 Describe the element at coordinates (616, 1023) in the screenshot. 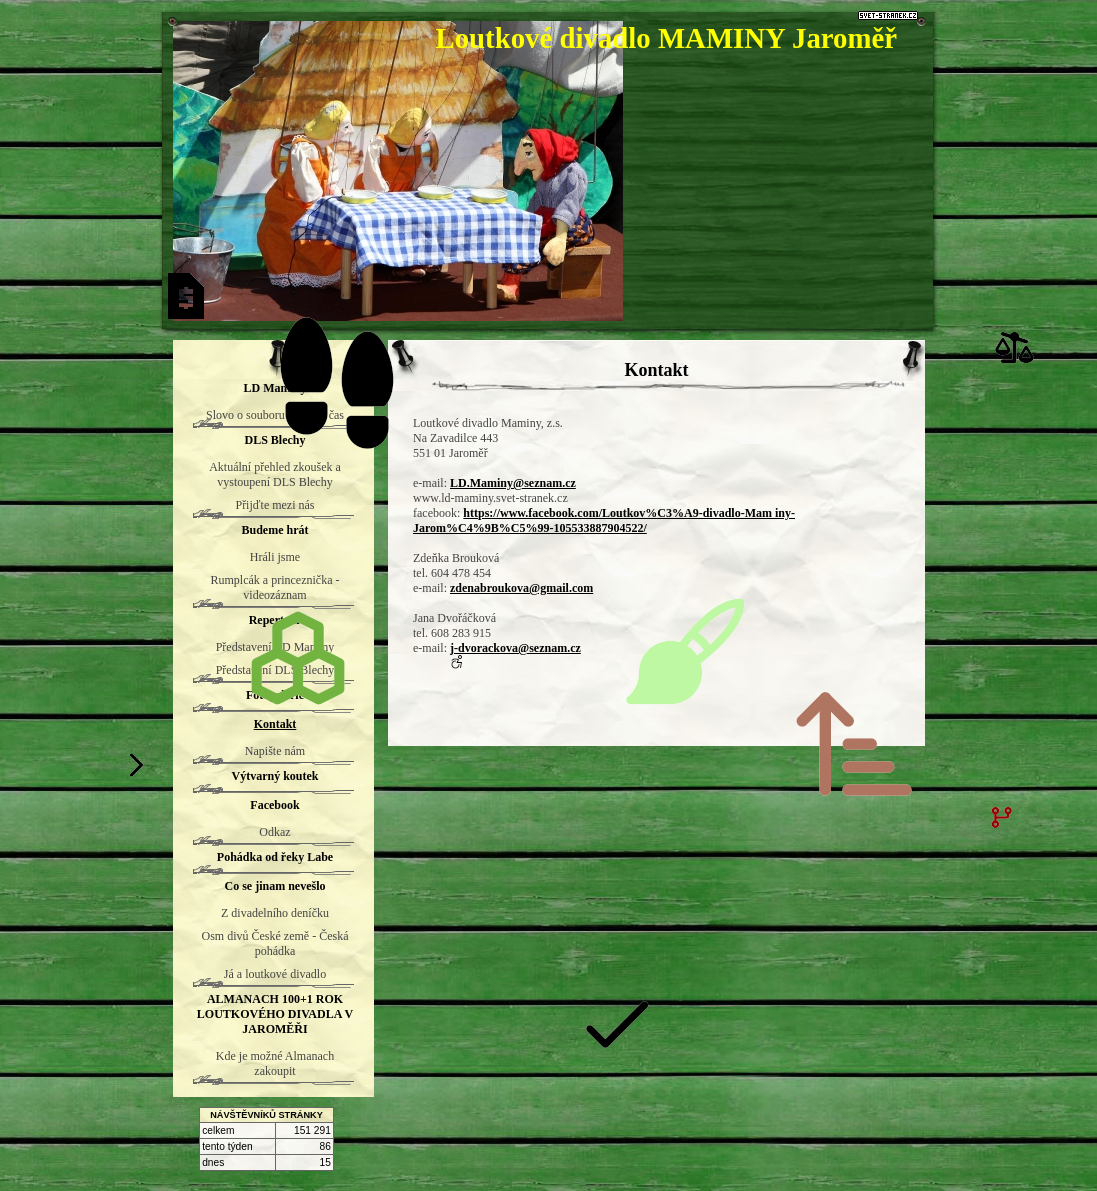

I see `confirm or submit an action` at that location.